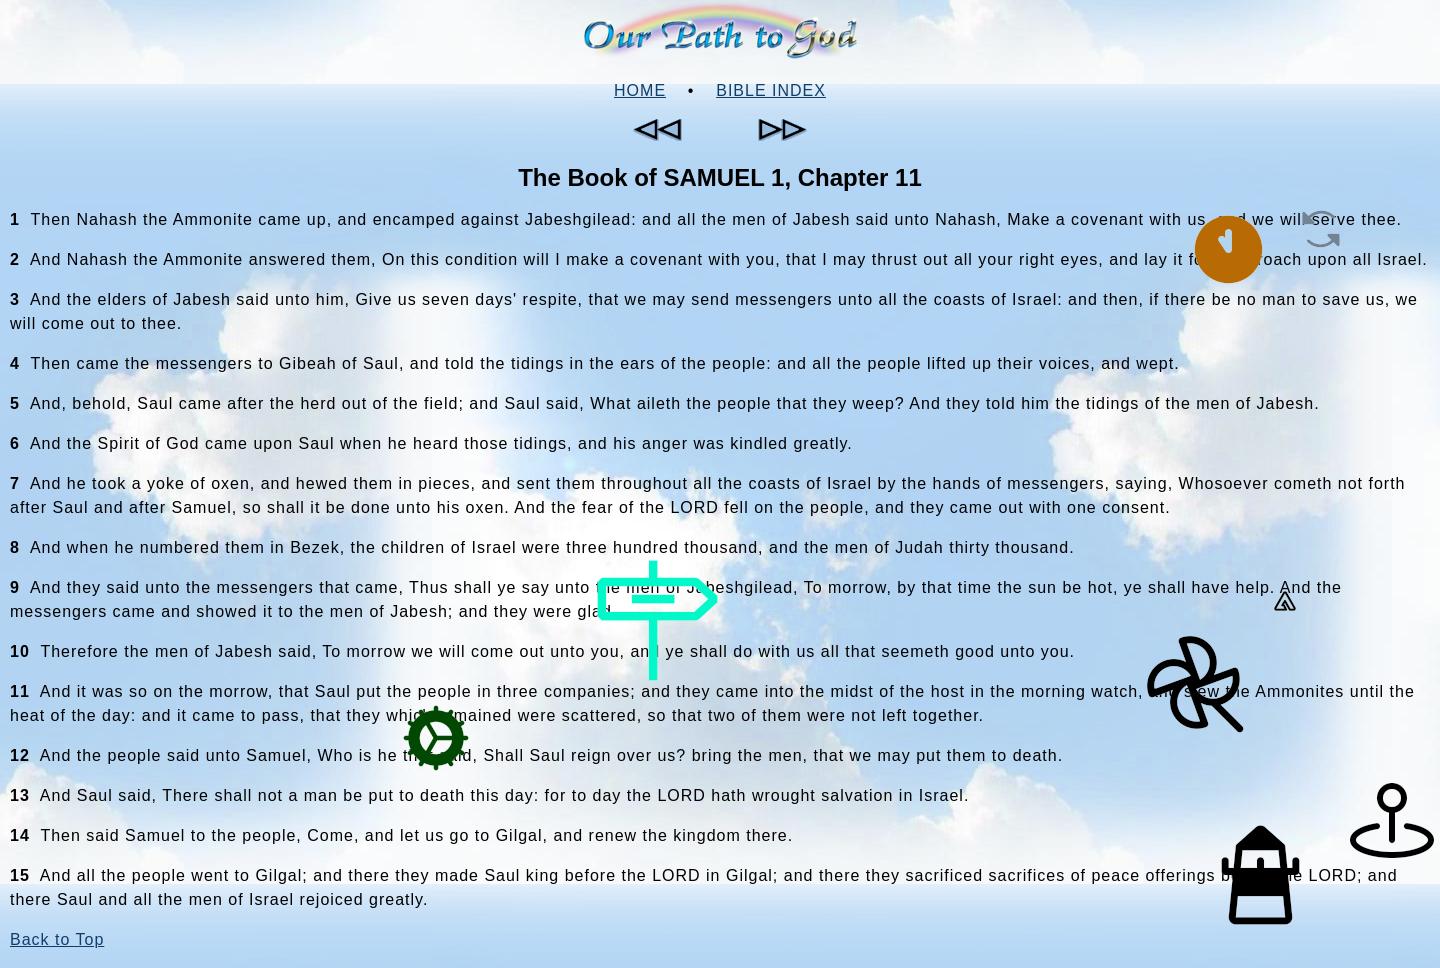  I want to click on Adobe brand logo, so click(1285, 601).